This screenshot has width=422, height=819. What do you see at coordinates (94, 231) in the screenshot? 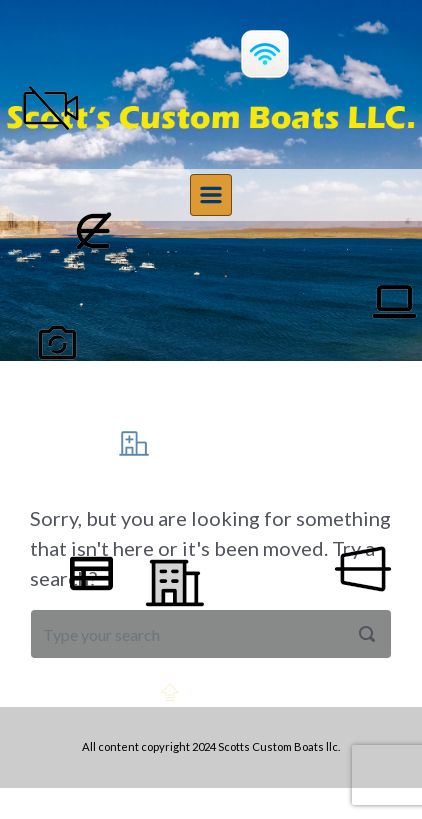
I see `indicates item is not part of a set or group` at bounding box center [94, 231].